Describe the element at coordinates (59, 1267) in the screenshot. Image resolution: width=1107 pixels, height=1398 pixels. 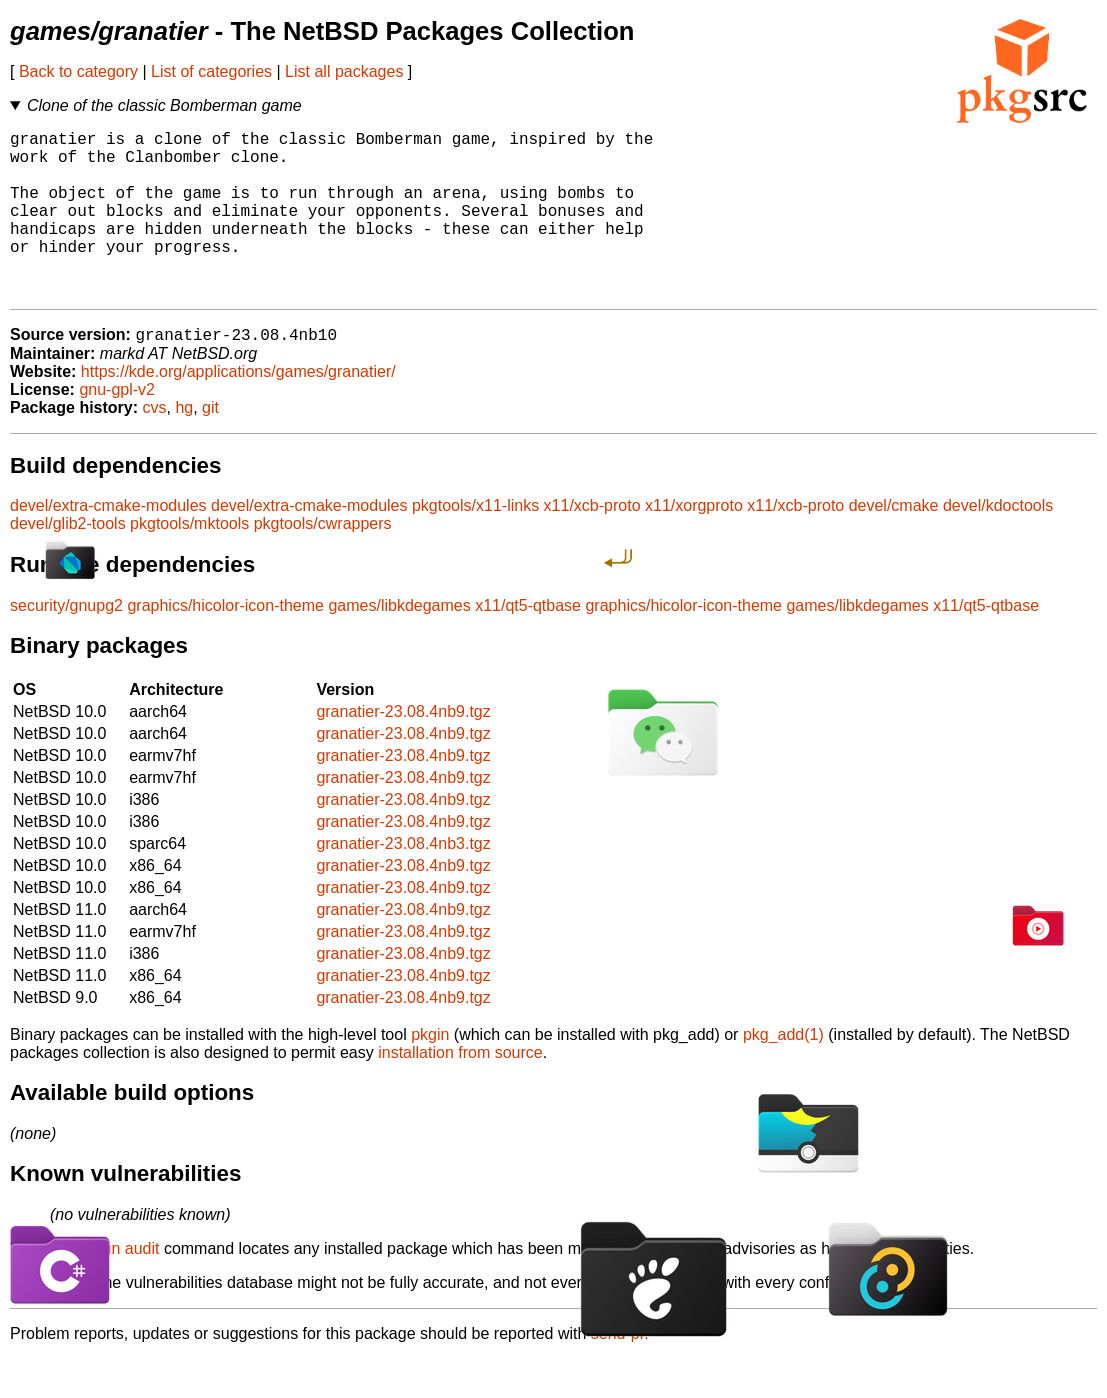
I see `open folder containing C# project files` at that location.